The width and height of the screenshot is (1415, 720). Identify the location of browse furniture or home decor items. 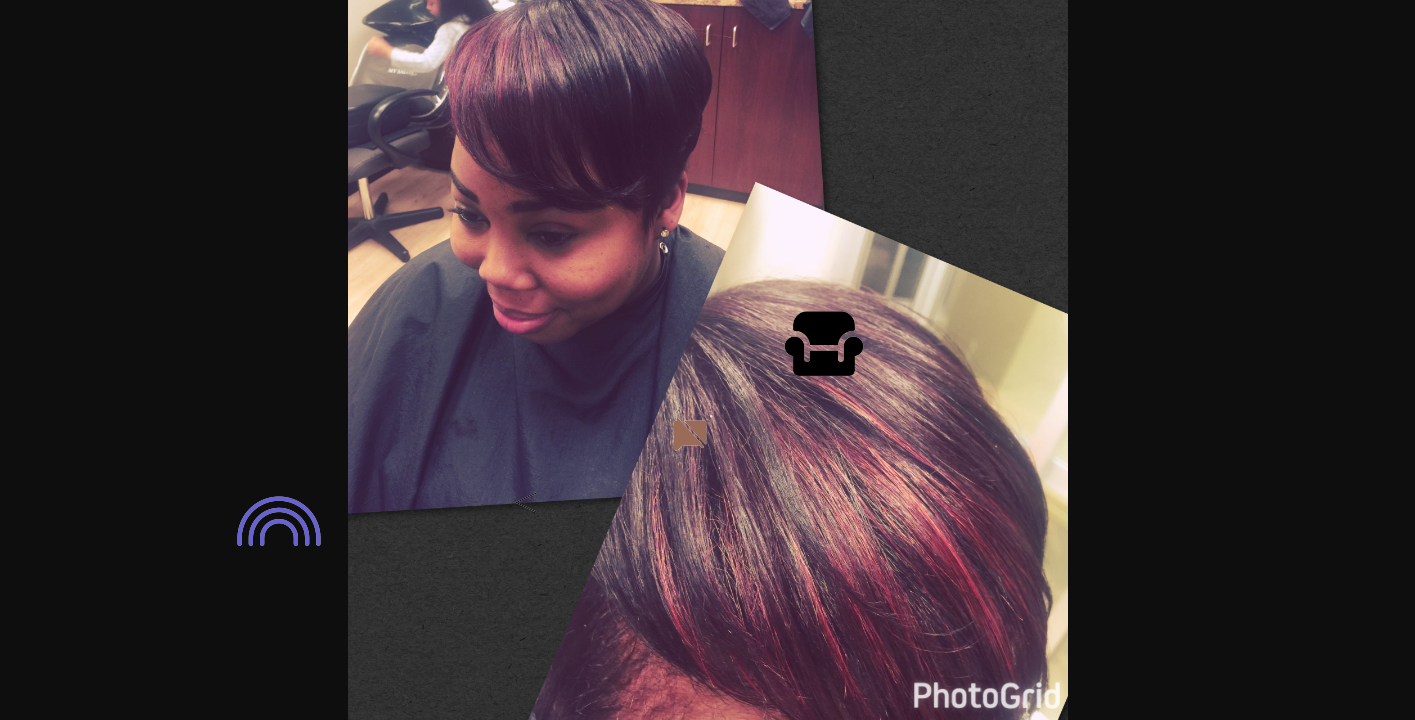
(824, 345).